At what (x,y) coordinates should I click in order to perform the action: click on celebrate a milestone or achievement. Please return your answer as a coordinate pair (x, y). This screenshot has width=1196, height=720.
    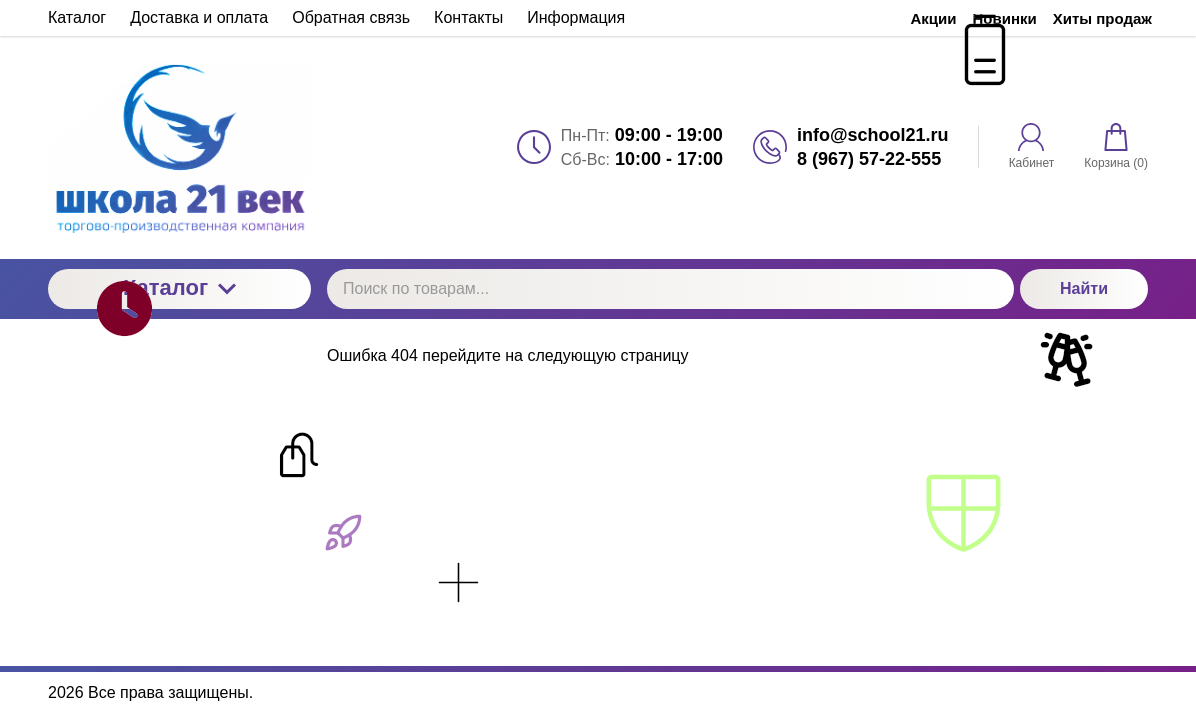
    Looking at the image, I should click on (1067, 359).